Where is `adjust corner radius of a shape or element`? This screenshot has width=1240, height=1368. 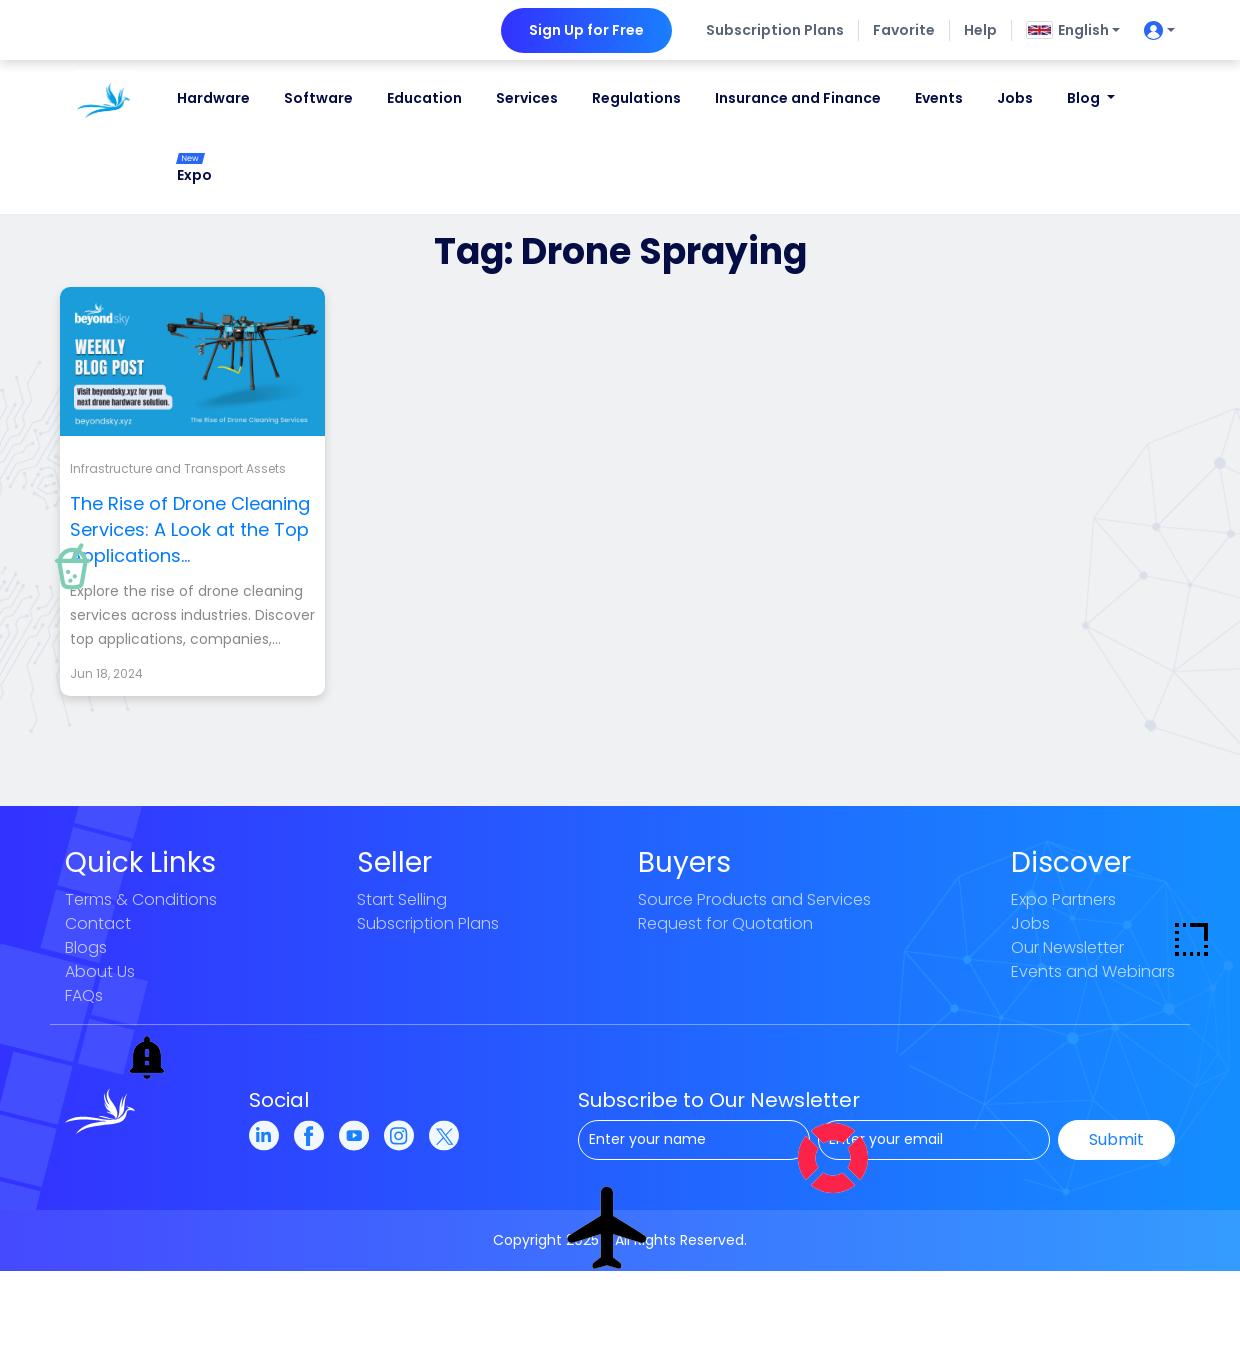
adjust corner radius of a shape or element is located at coordinates (1191, 939).